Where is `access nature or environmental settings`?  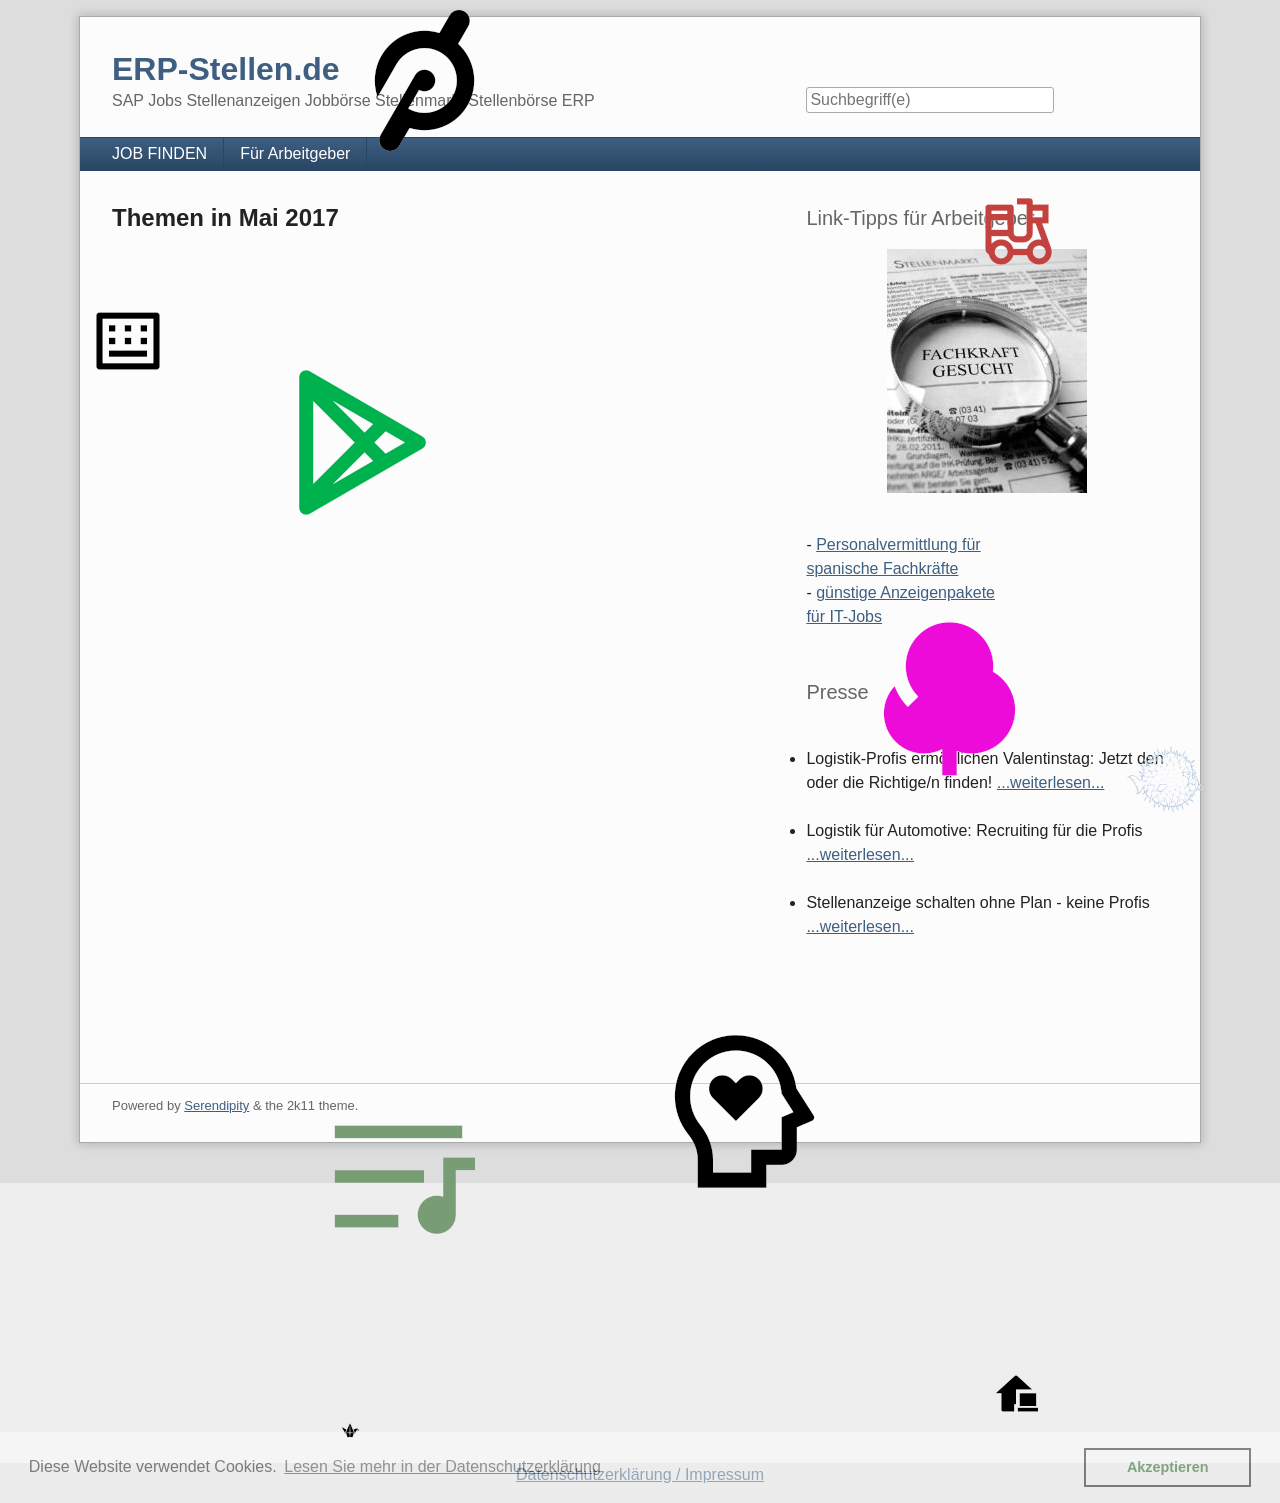
access nature or environmental settings is located at coordinates (949, 702).